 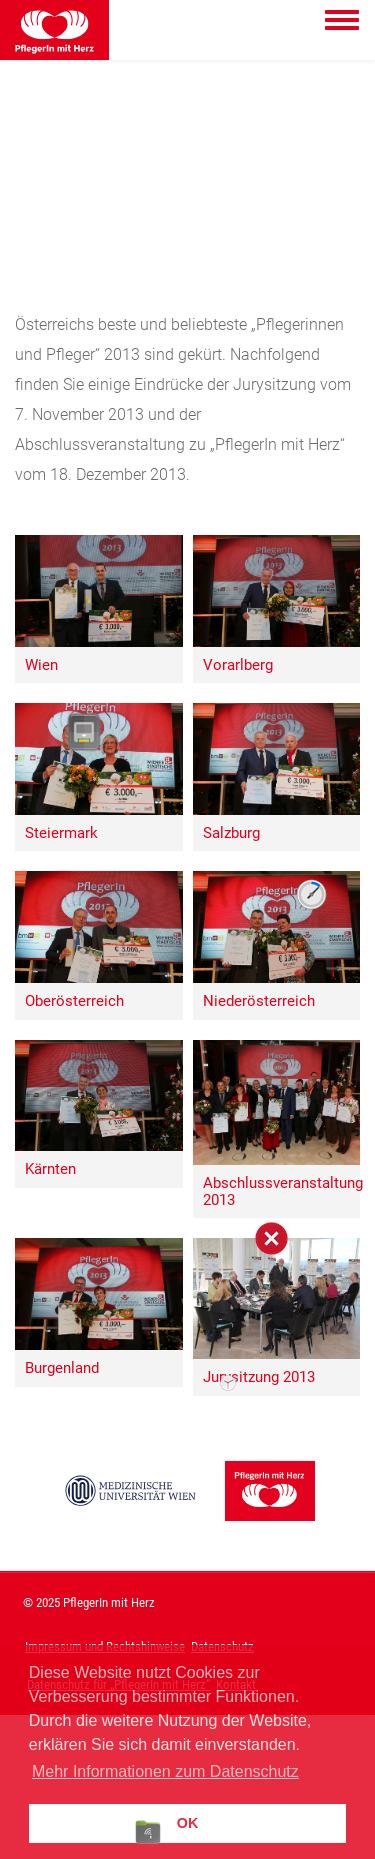 What do you see at coordinates (311, 894) in the screenshot?
I see `open sysprof system profiler` at bounding box center [311, 894].